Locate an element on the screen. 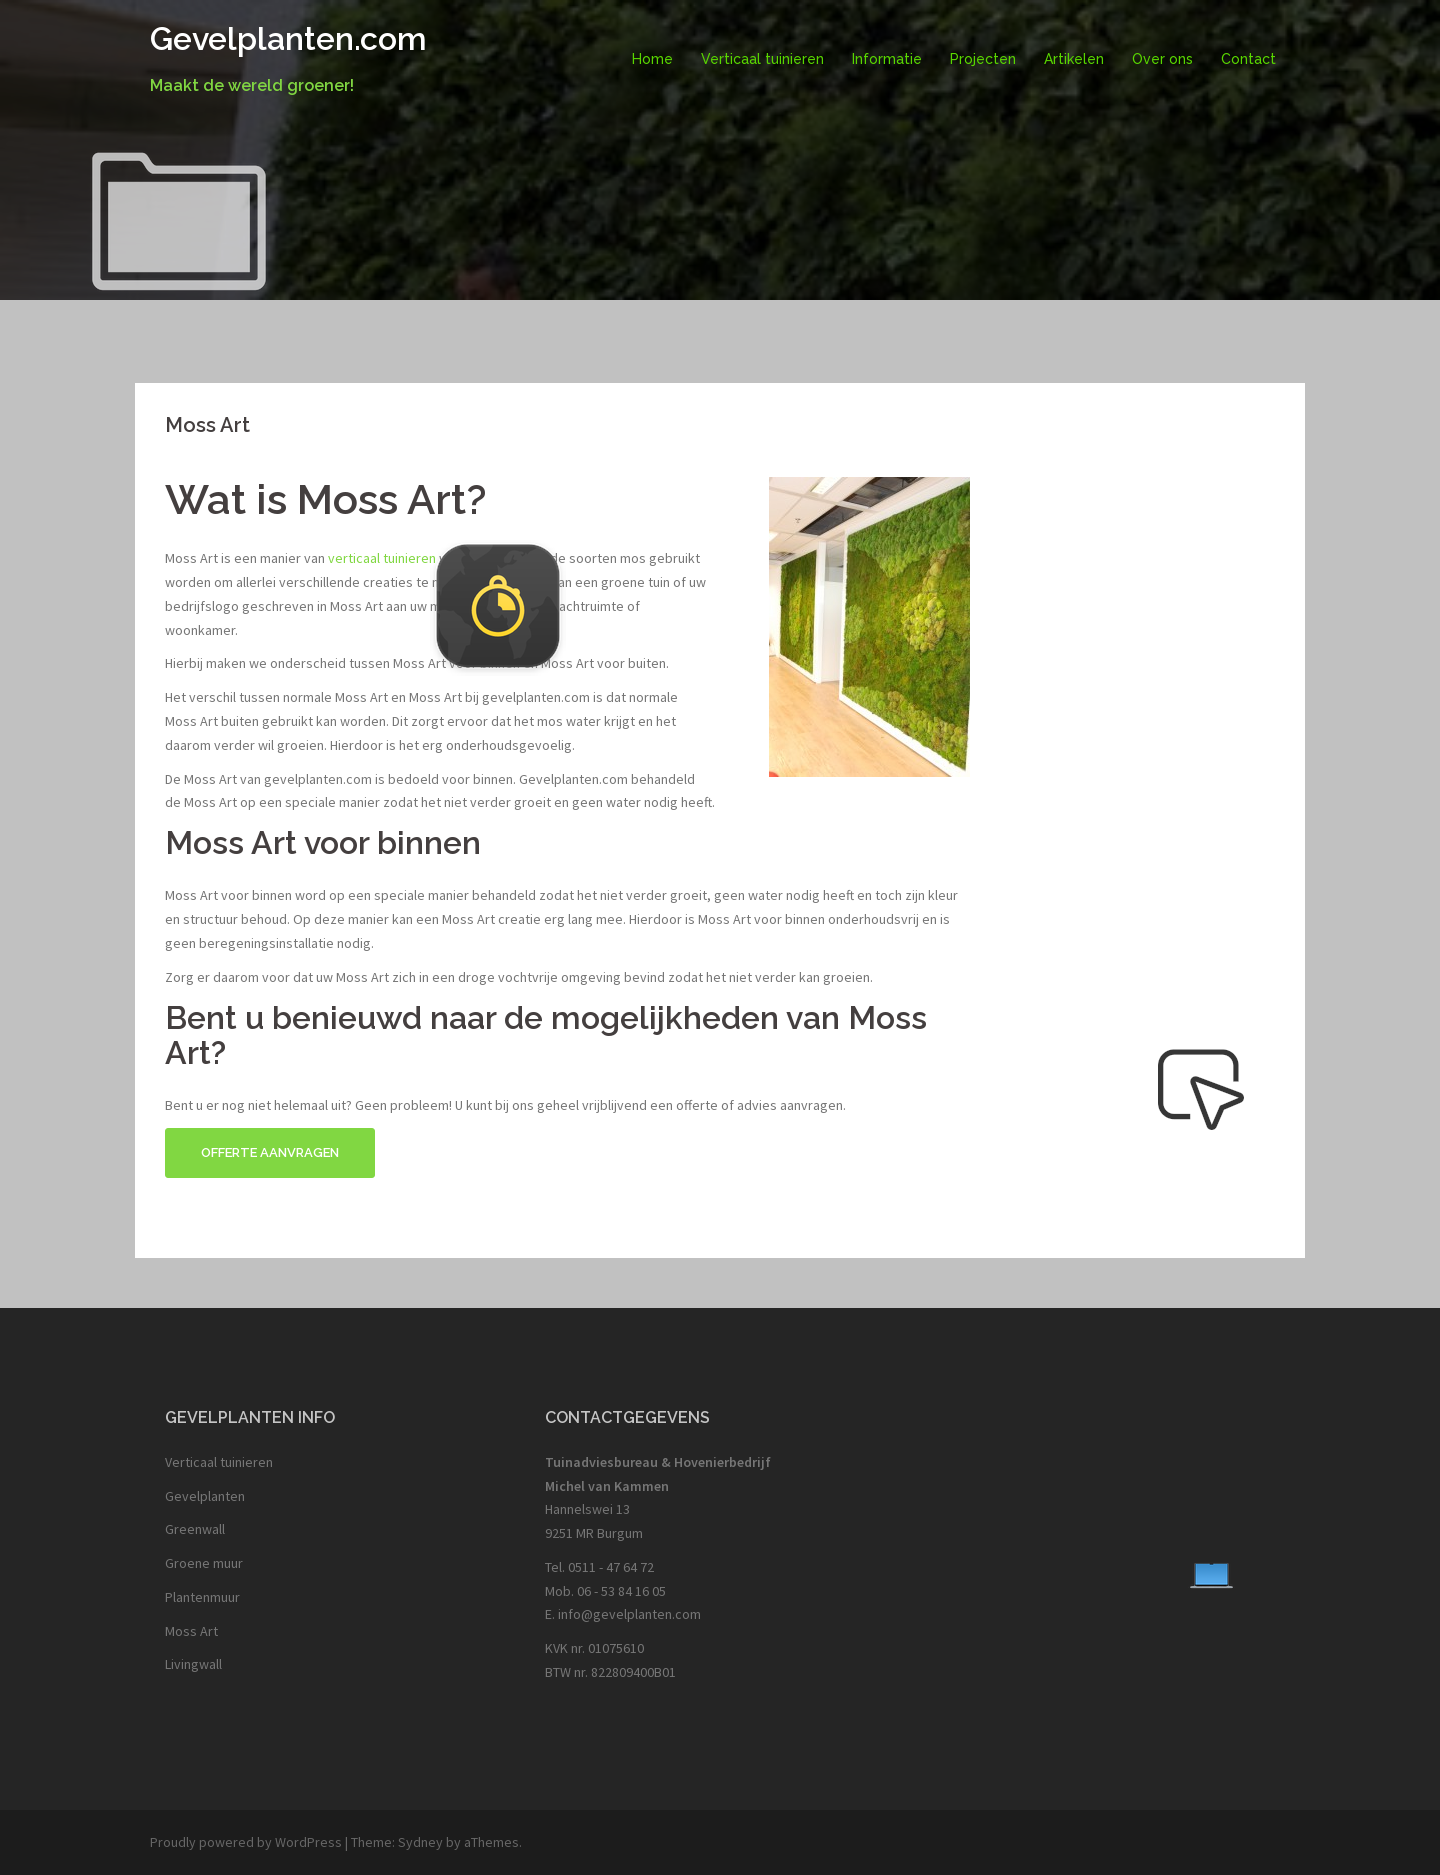 This screenshot has height=1875, width=1440. manage cookie preferences in your browser is located at coordinates (498, 608).